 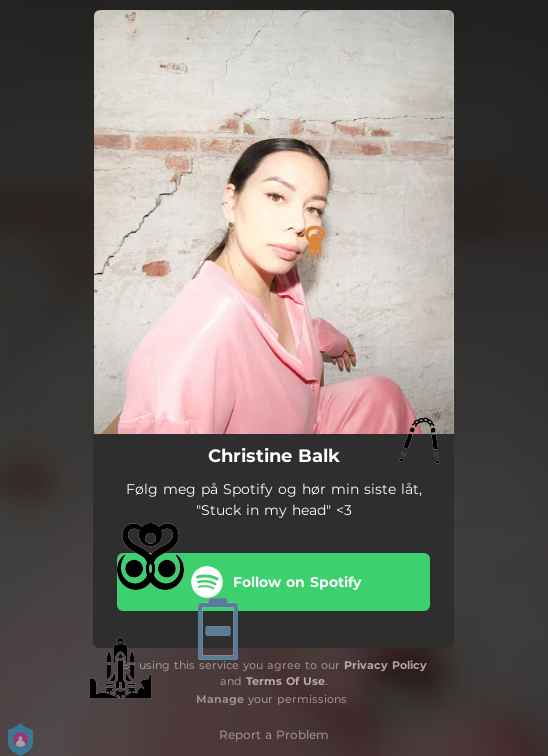 I want to click on trigger an explosion or blast effect, so click(x=315, y=246).